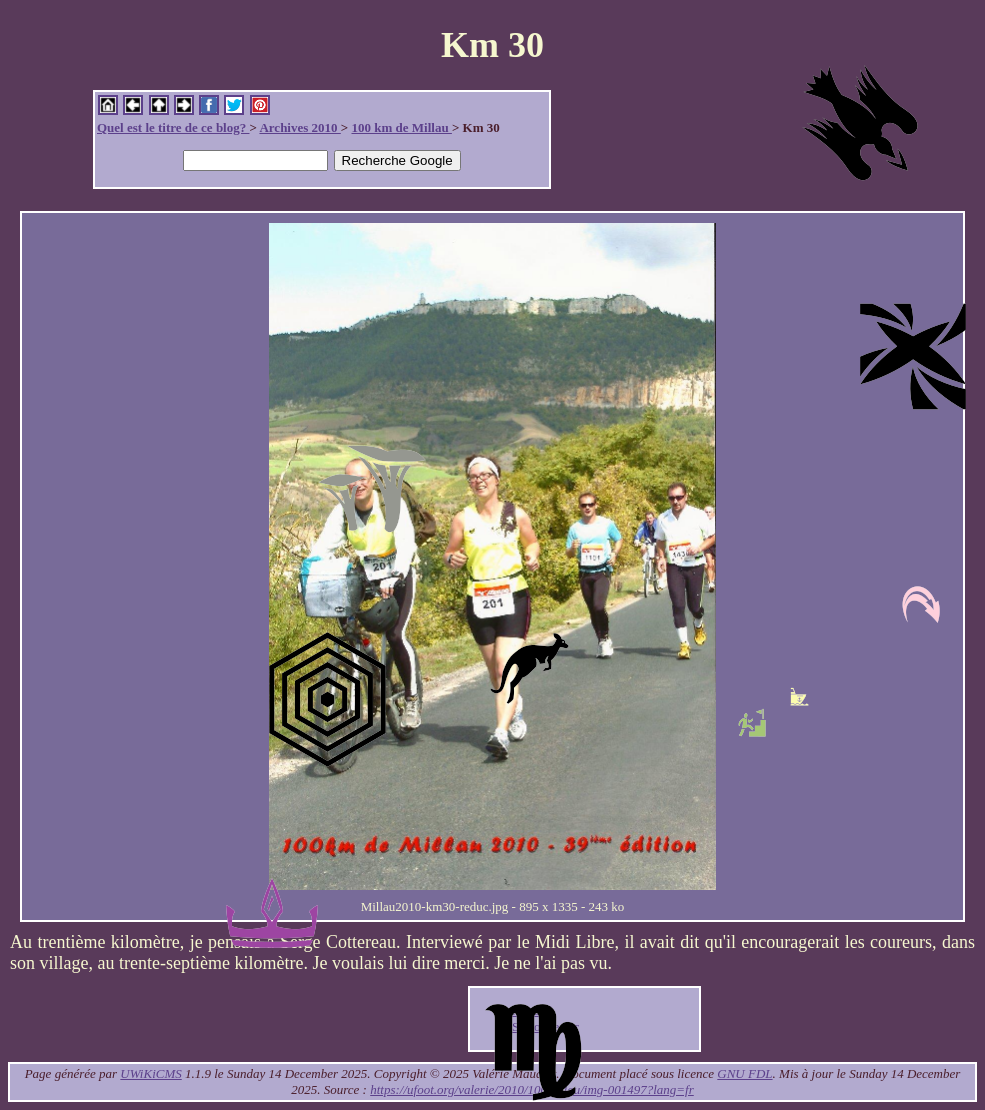  What do you see at coordinates (327, 699) in the screenshot?
I see `access layered or nested game structures` at bounding box center [327, 699].